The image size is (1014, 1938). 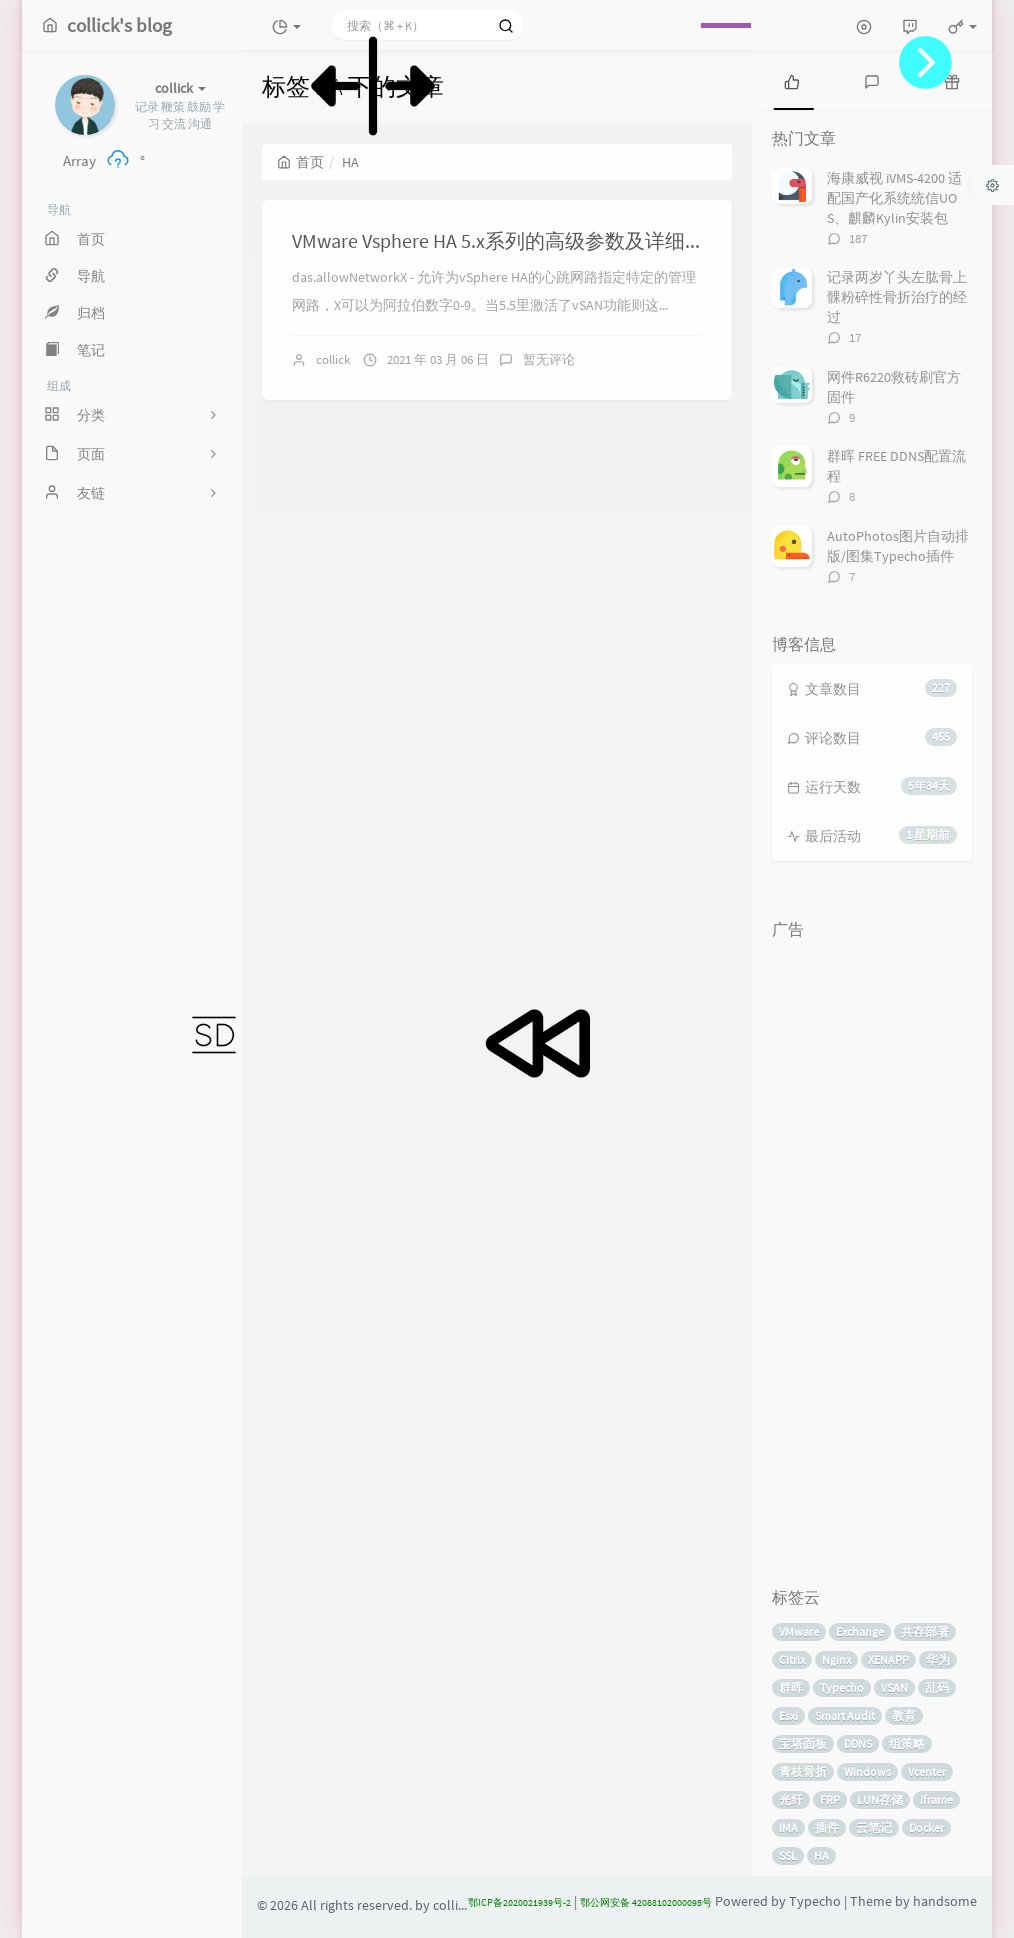 What do you see at coordinates (373, 86) in the screenshot?
I see `expand content horizontally` at bounding box center [373, 86].